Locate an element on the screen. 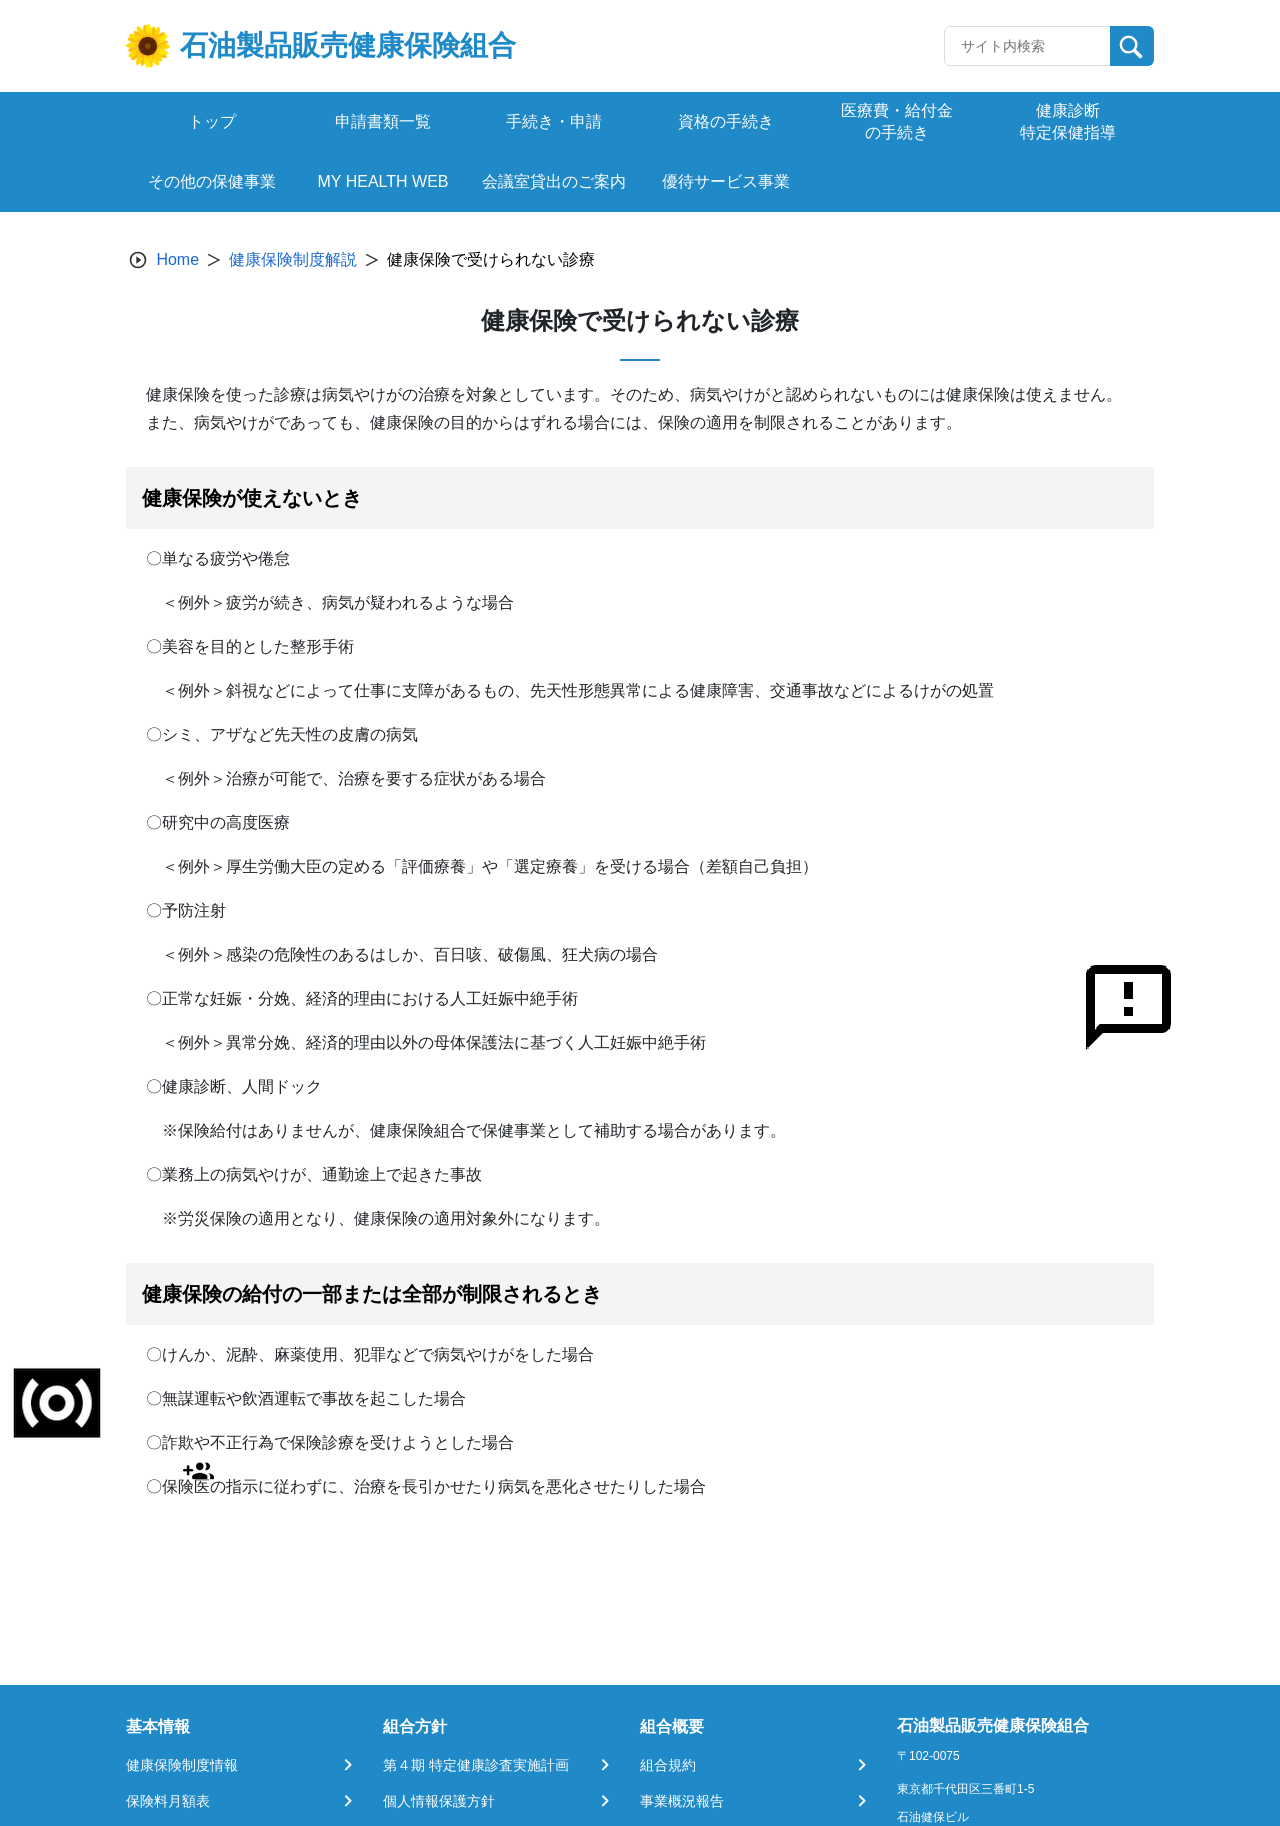 This screenshot has height=1826, width=1280. enable surround sound audio output is located at coordinates (57, 1403).